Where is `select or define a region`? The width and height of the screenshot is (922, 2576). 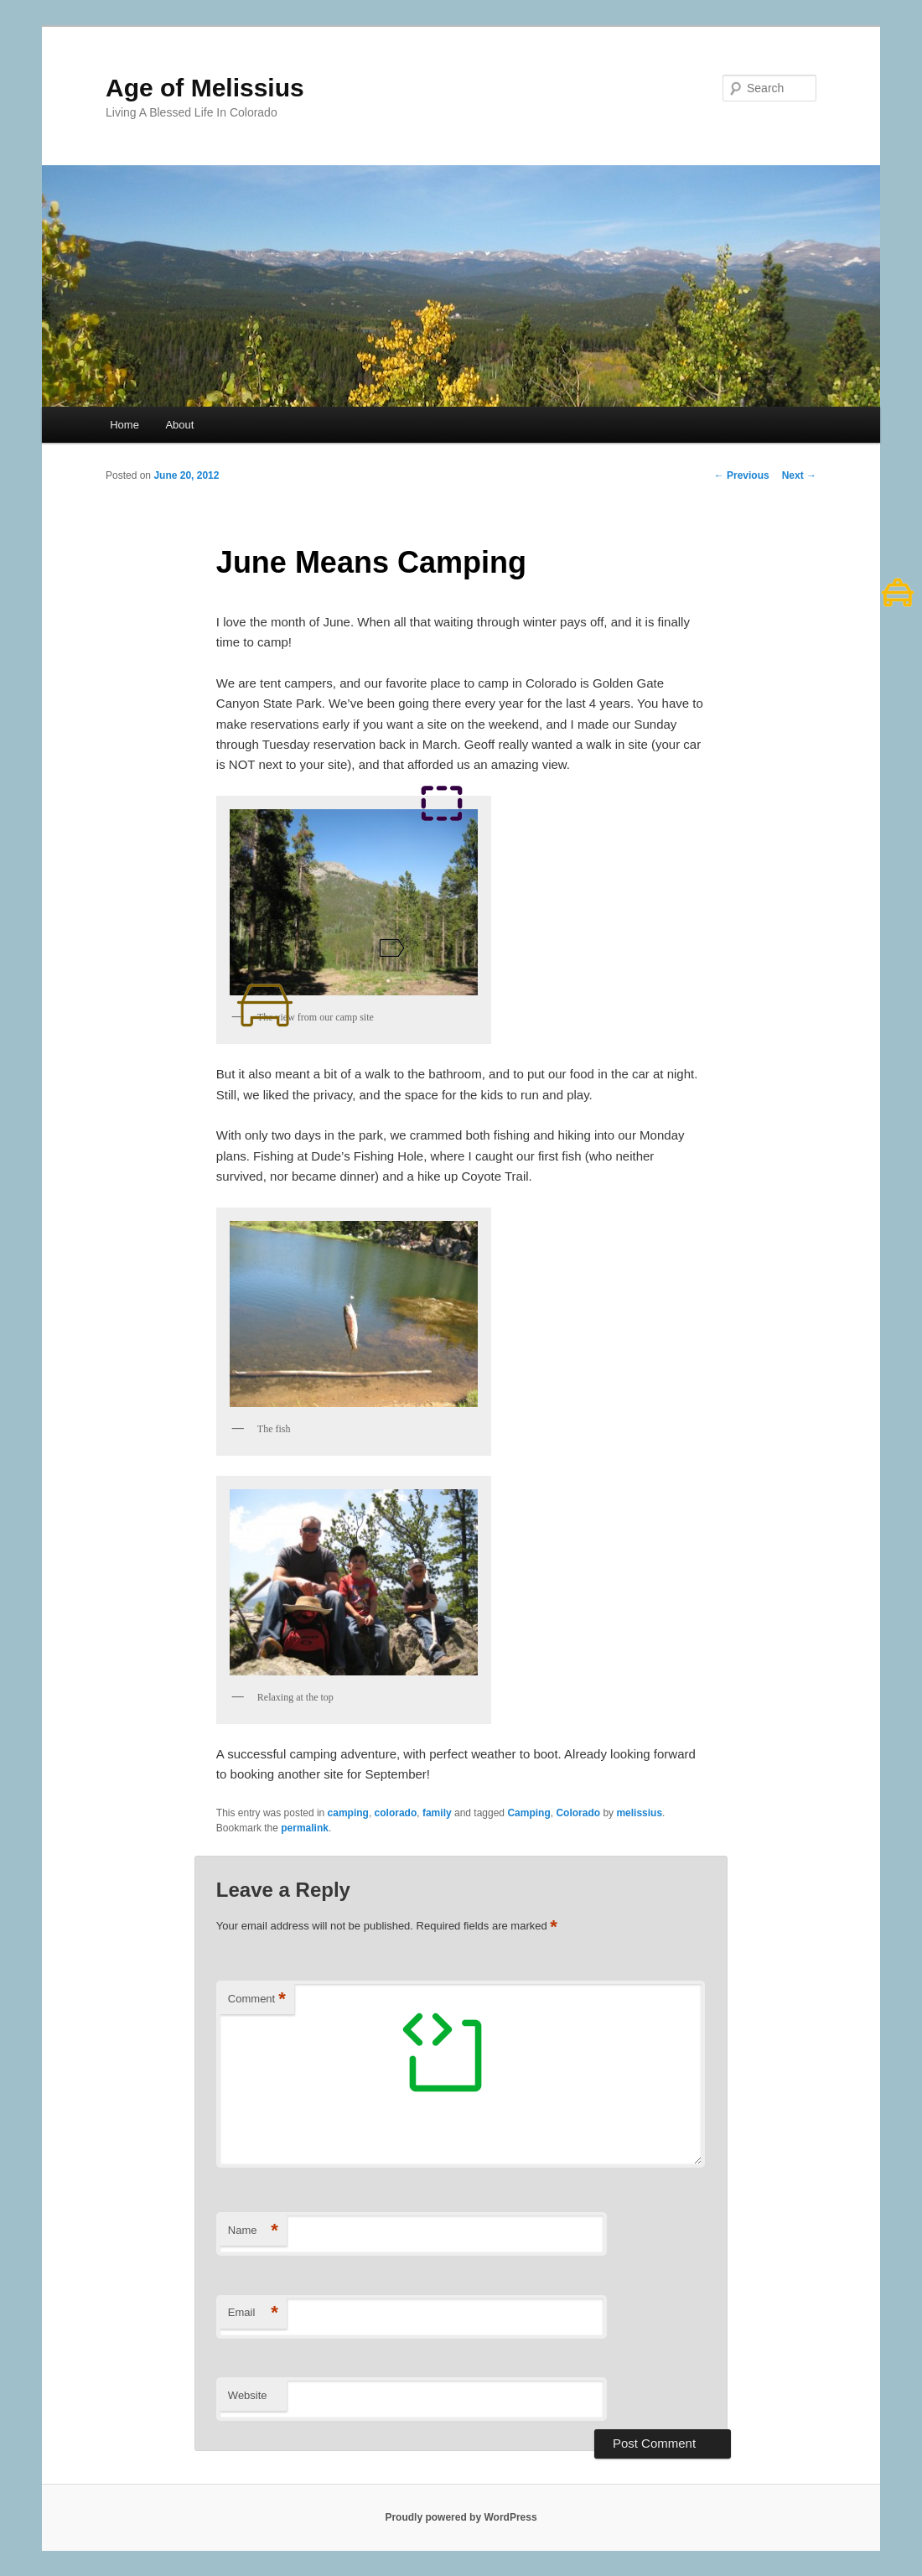
select or define a region is located at coordinates (442, 803).